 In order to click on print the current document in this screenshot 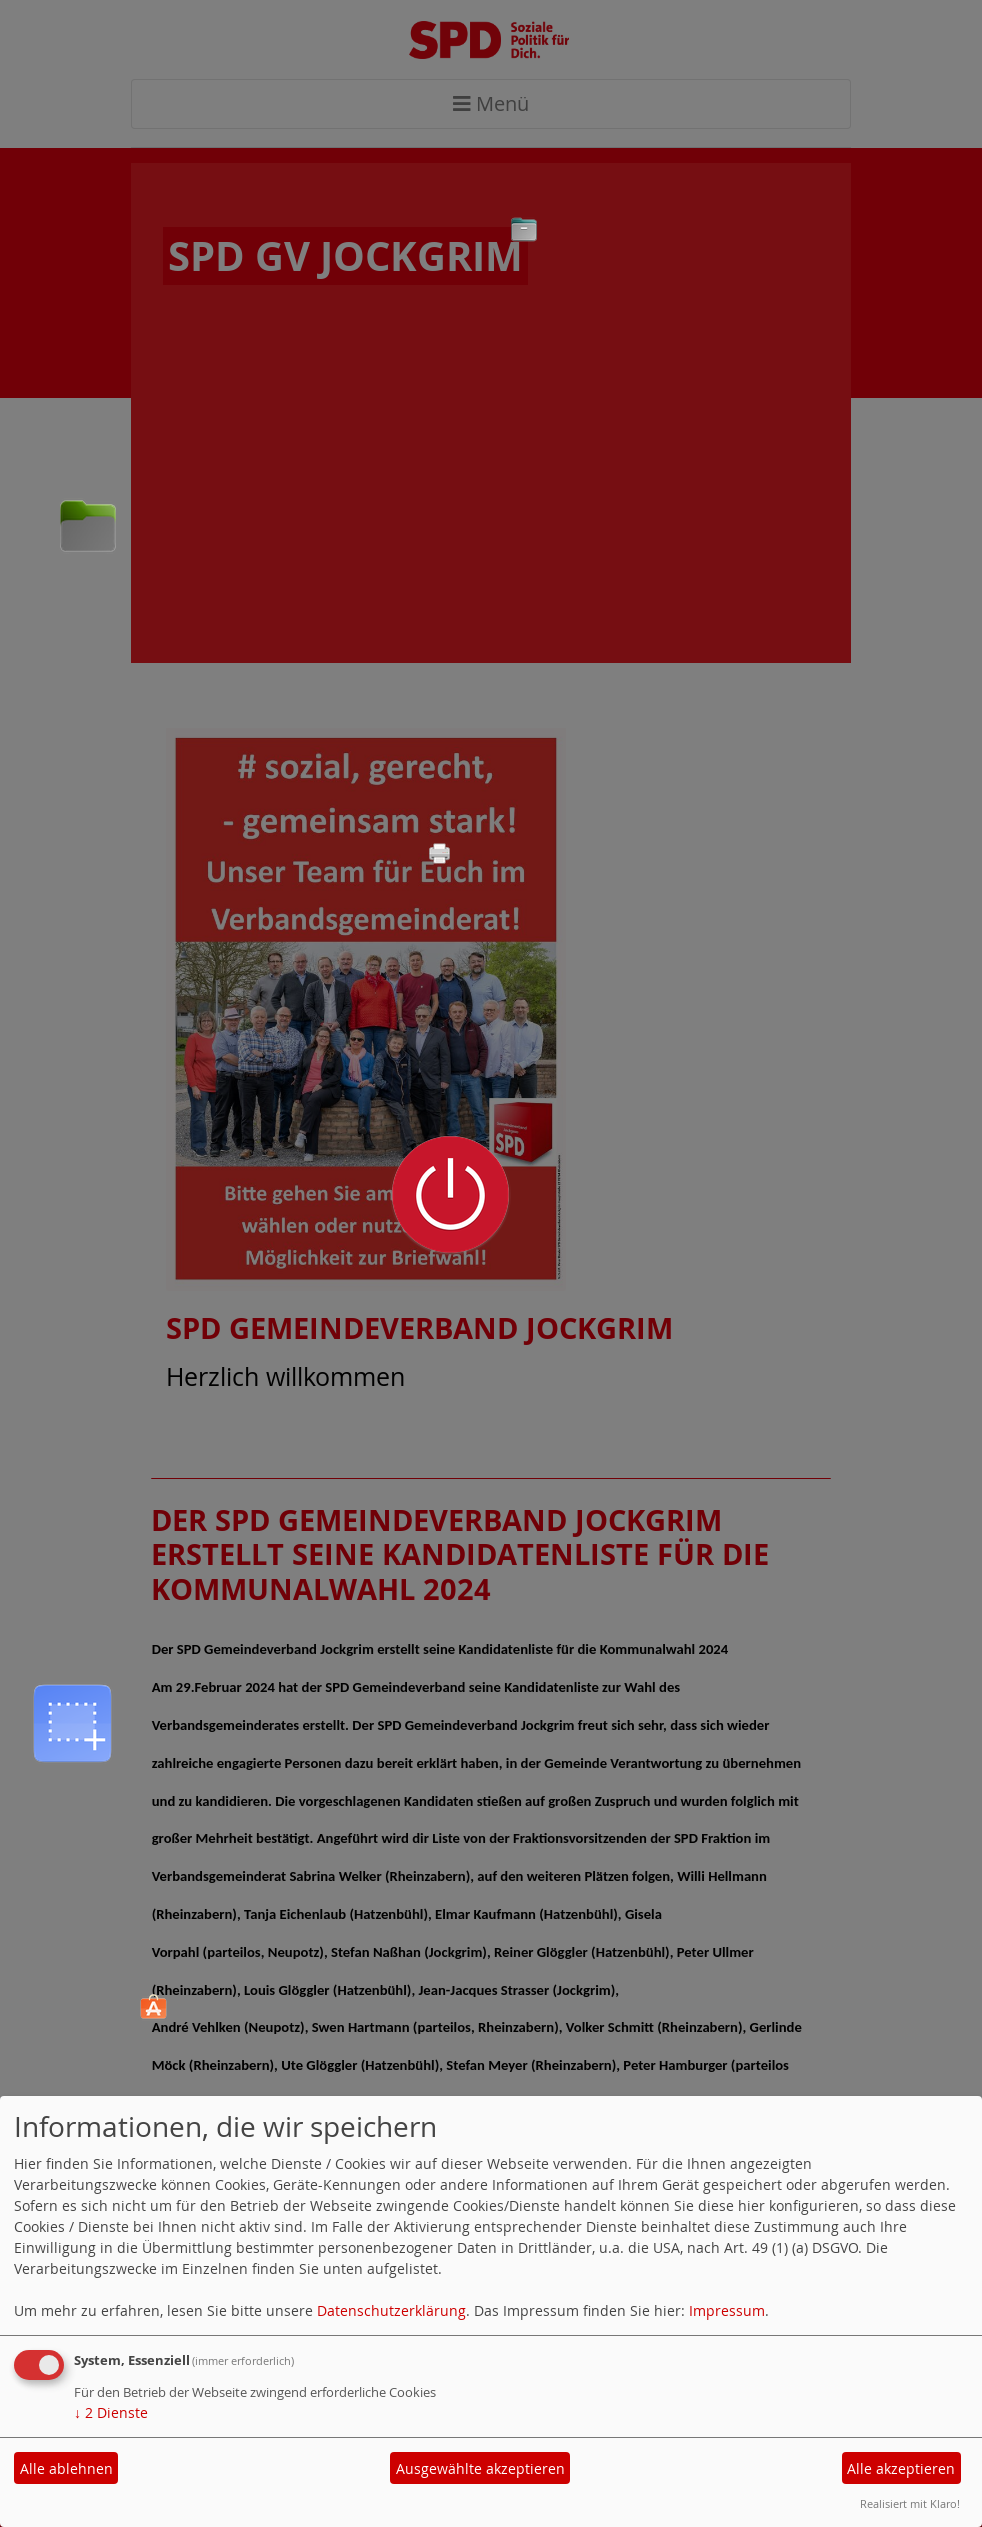, I will do `click(439, 853)`.